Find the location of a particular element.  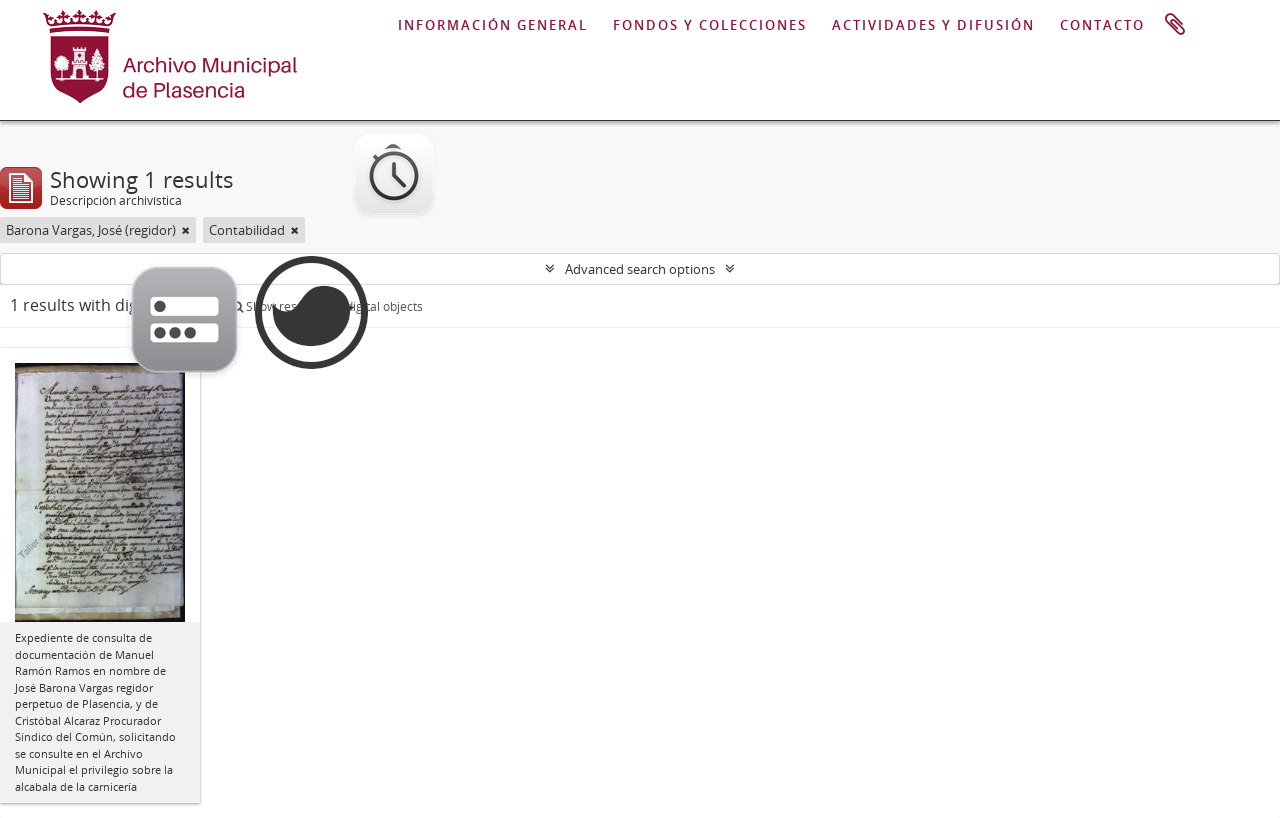

access login and authentication settings is located at coordinates (184, 321).